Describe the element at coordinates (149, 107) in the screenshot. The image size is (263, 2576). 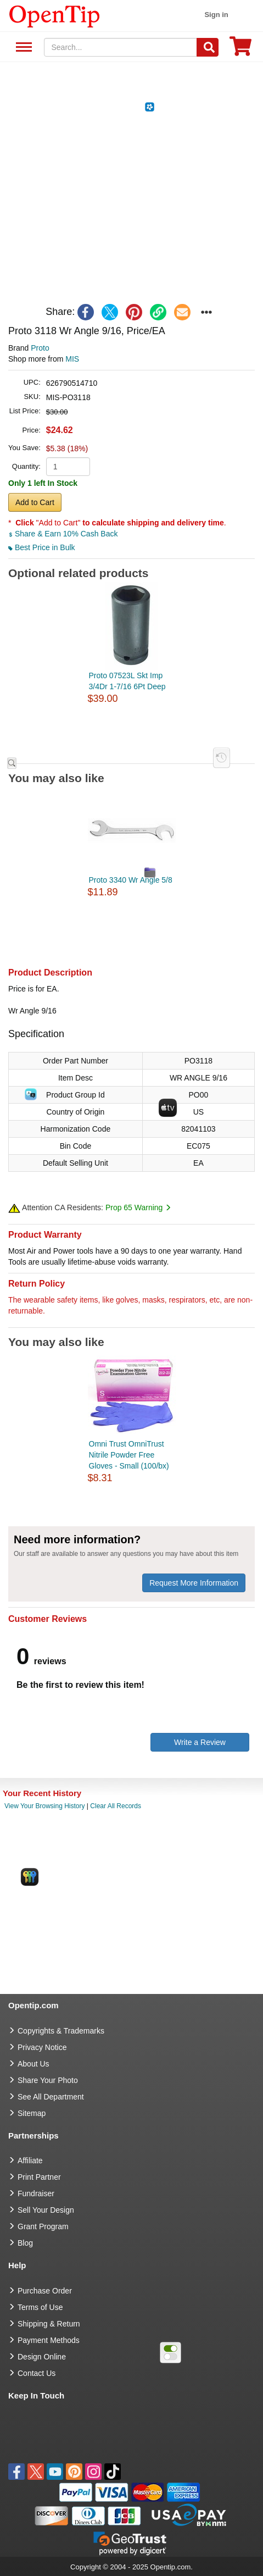
I see `open chakra linux distribution` at that location.